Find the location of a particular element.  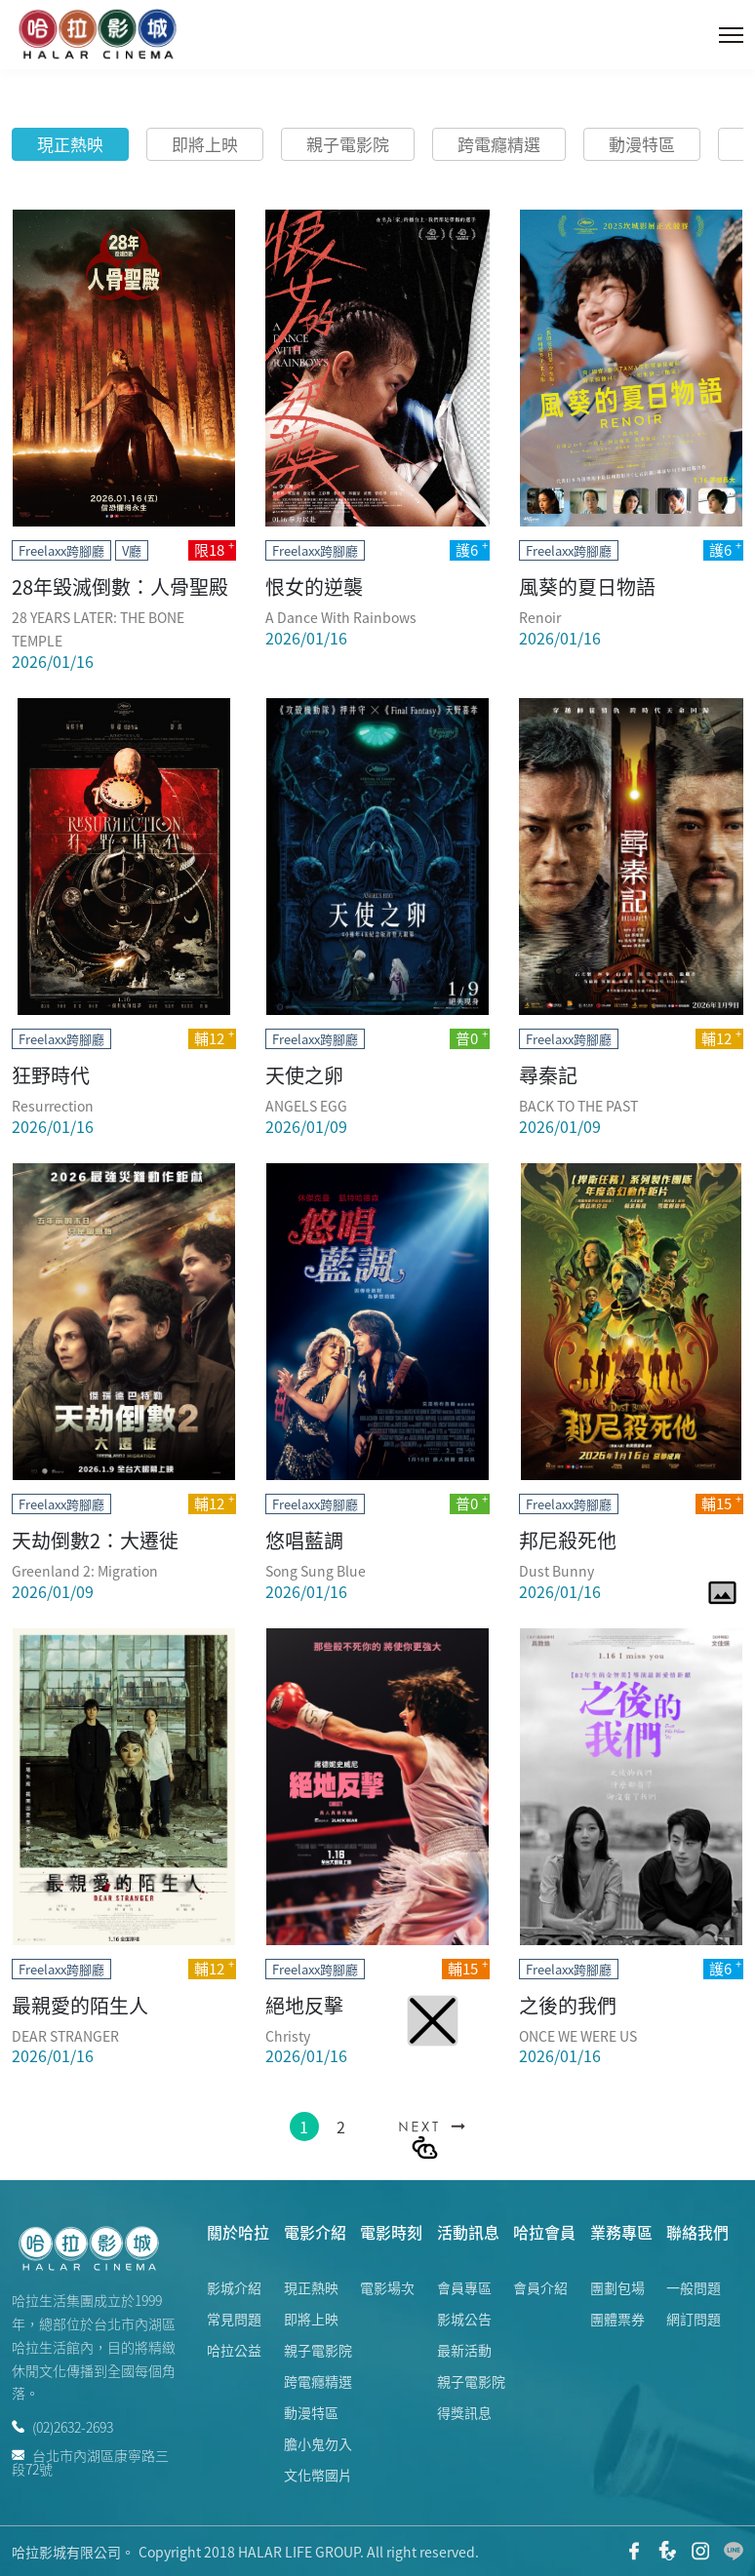

close the current window or dialog is located at coordinates (432, 2020).